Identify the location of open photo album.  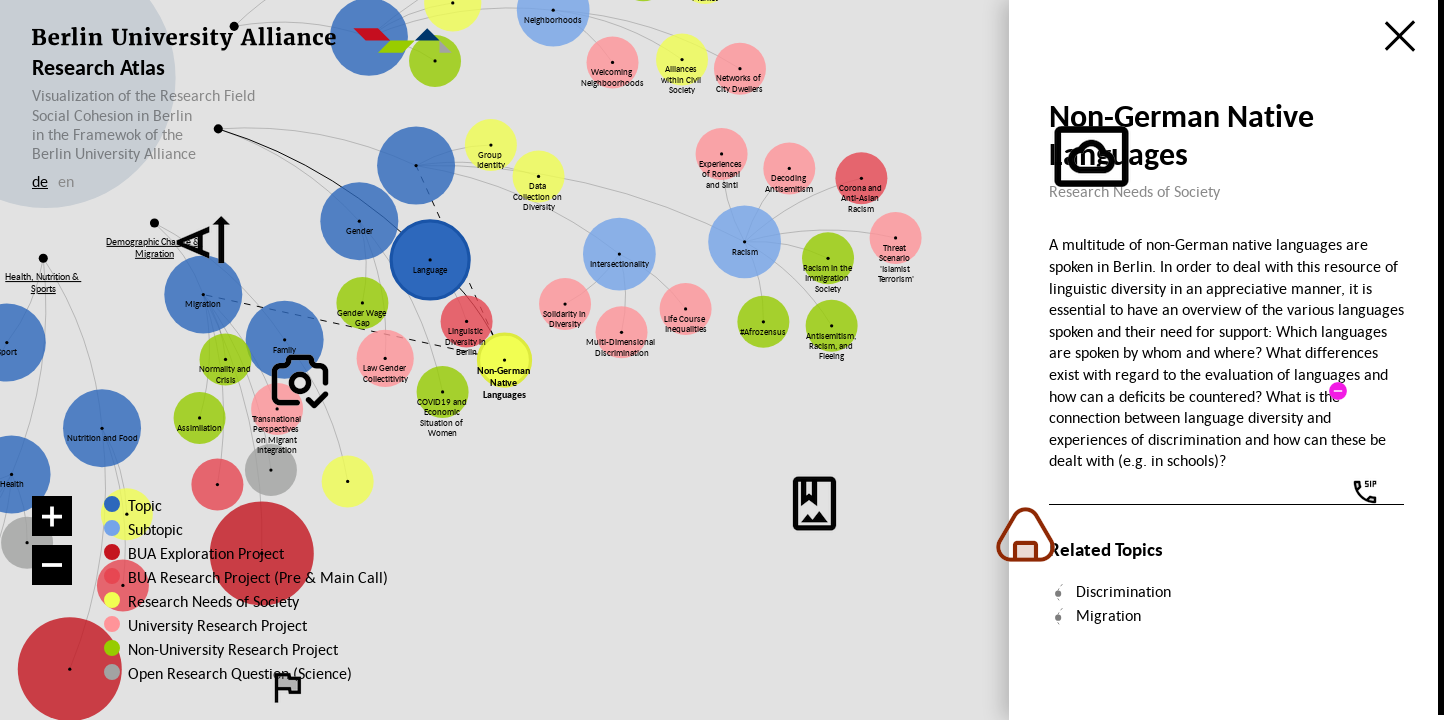
(814, 503).